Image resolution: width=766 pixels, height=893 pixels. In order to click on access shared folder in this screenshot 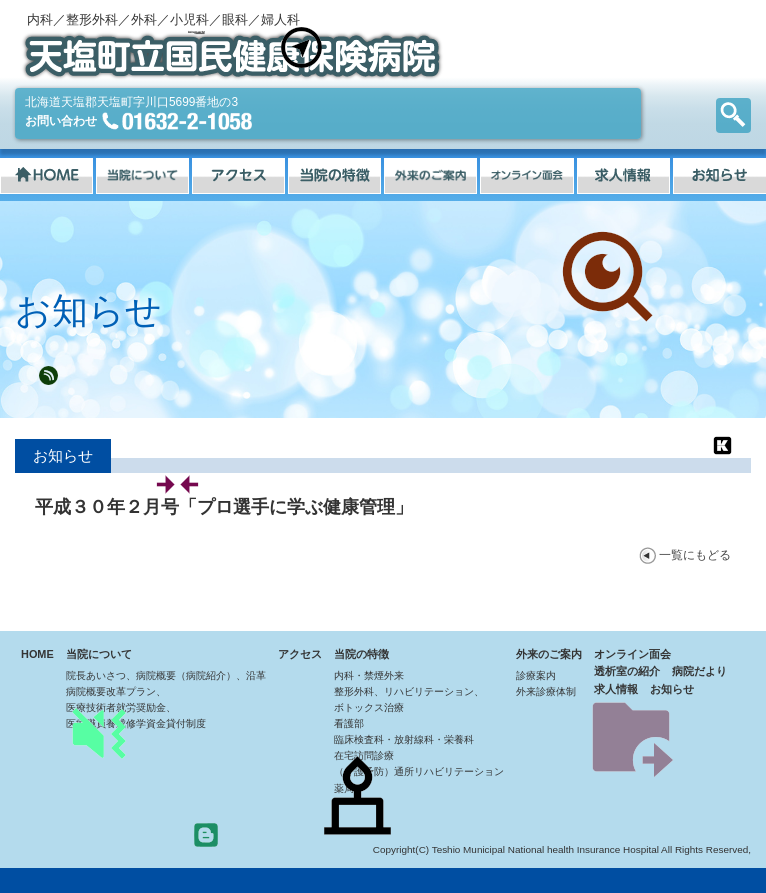, I will do `click(631, 737)`.